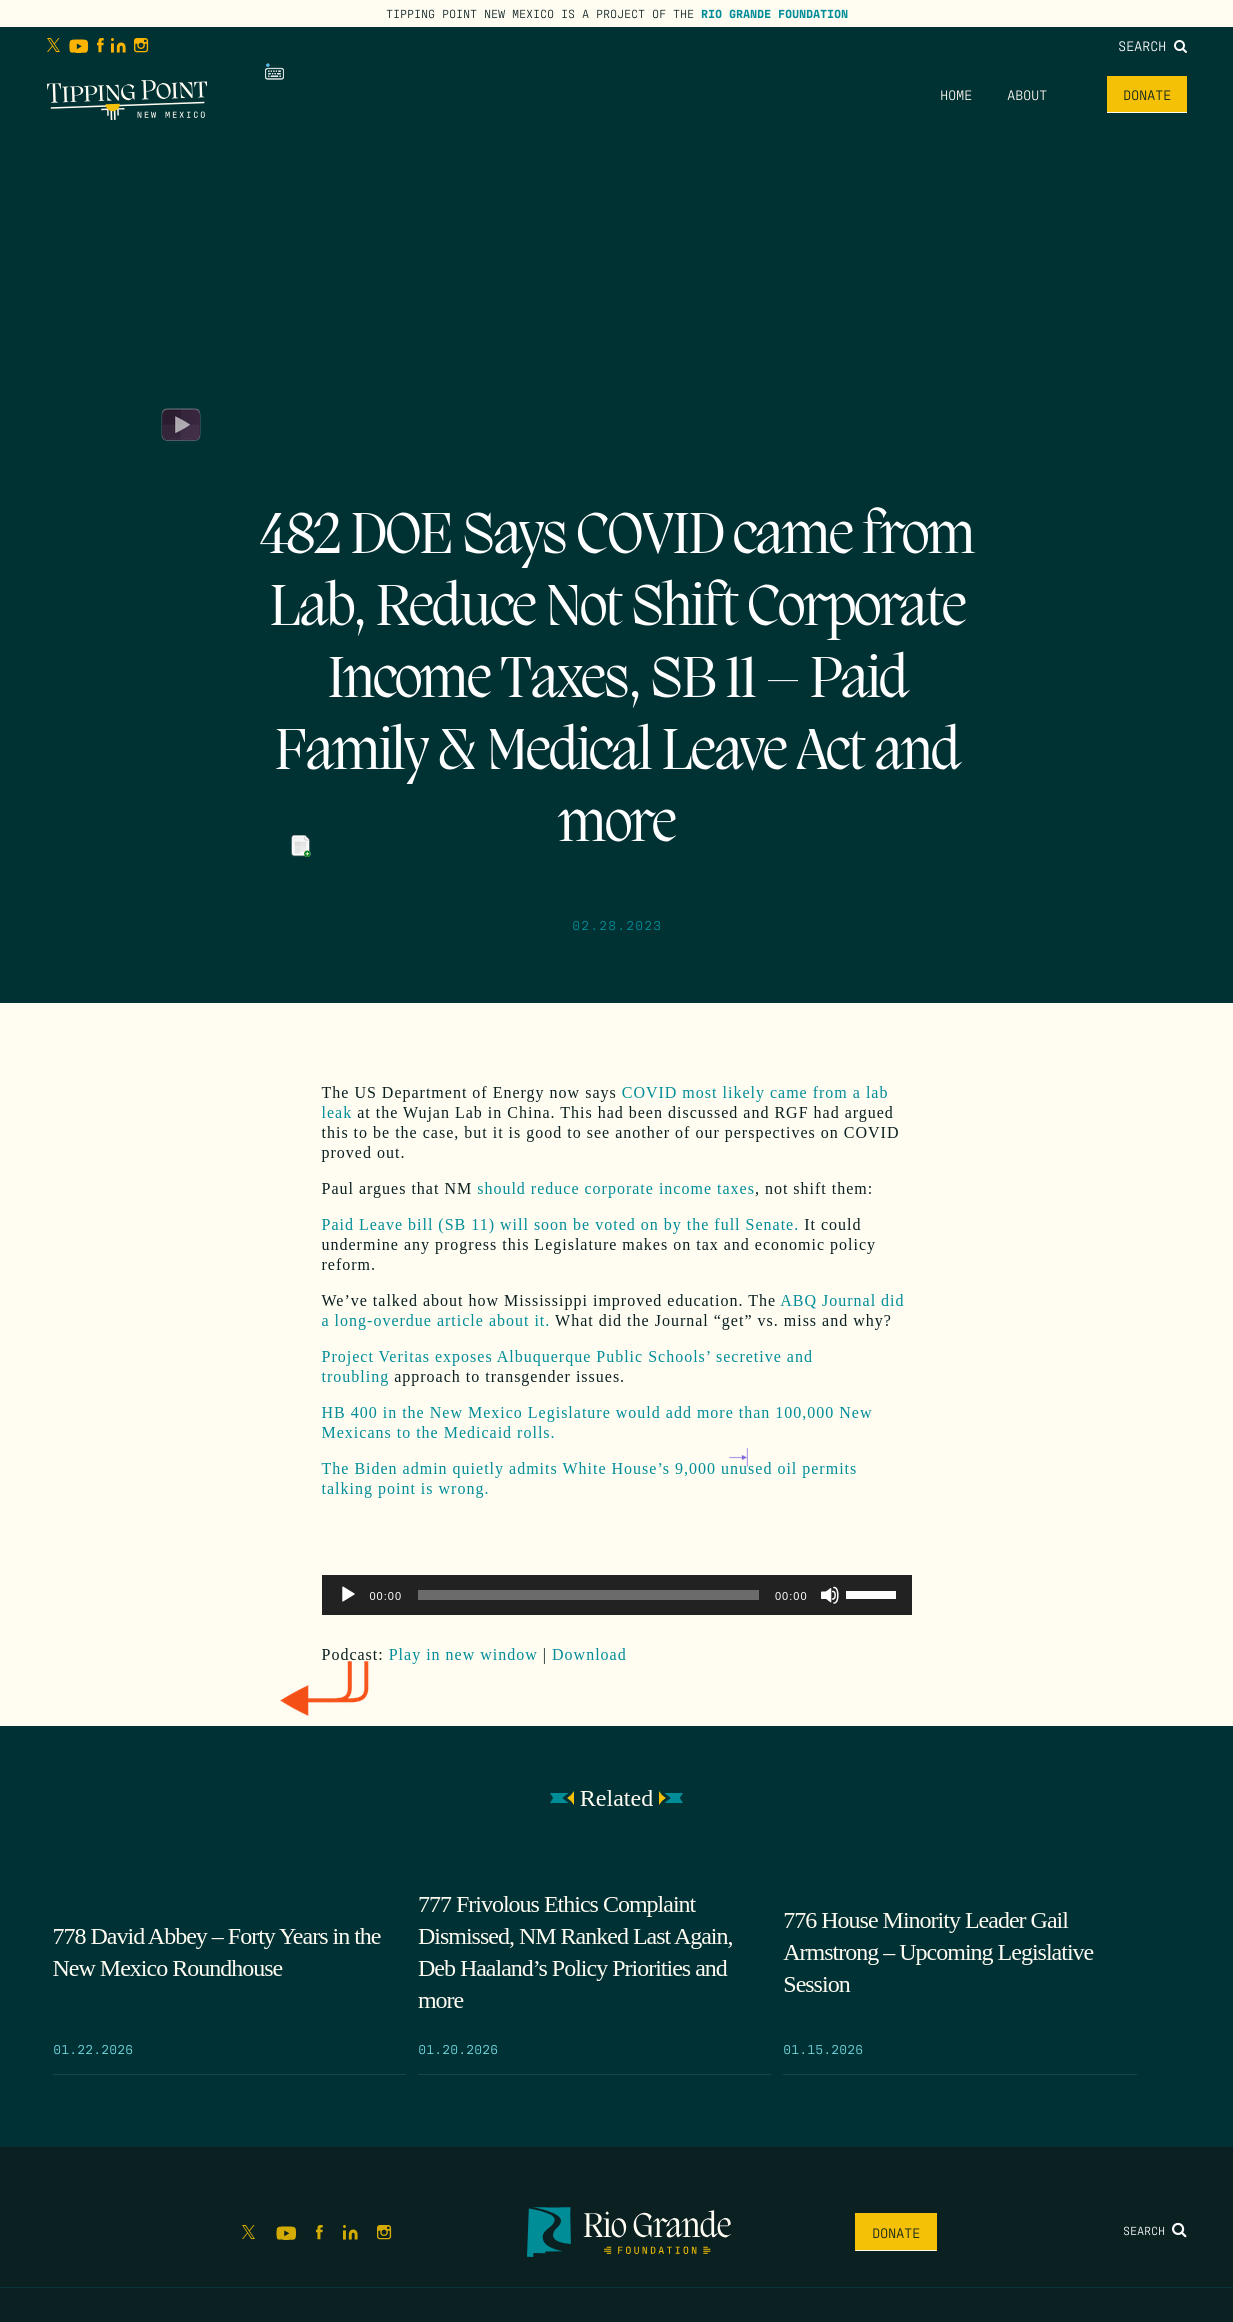  What do you see at coordinates (181, 423) in the screenshot?
I see `a video file type indicator` at bounding box center [181, 423].